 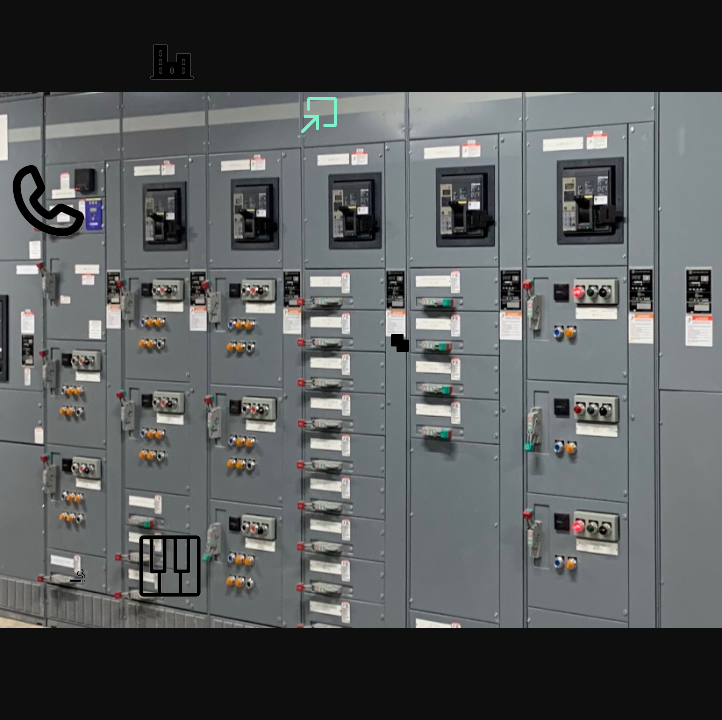 What do you see at coordinates (170, 566) in the screenshot?
I see `open music or piano app` at bounding box center [170, 566].